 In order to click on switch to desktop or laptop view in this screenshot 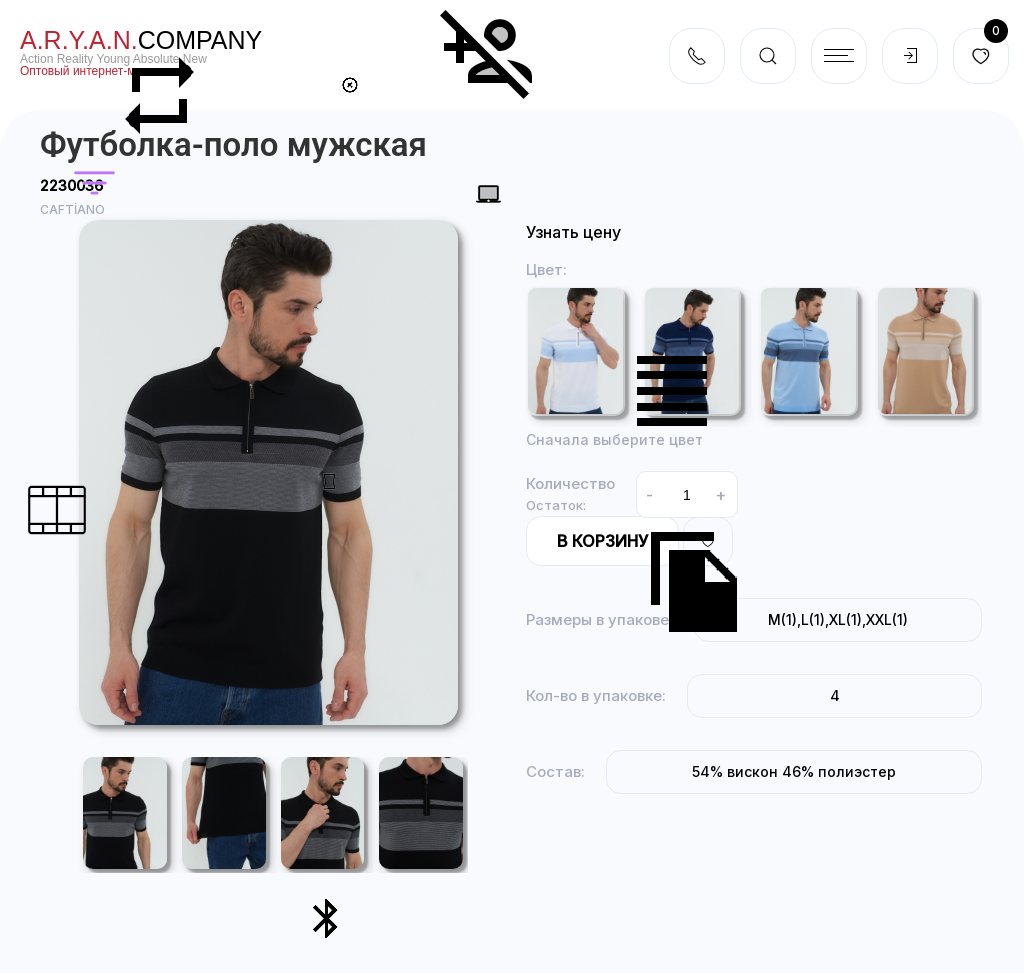, I will do `click(488, 194)`.